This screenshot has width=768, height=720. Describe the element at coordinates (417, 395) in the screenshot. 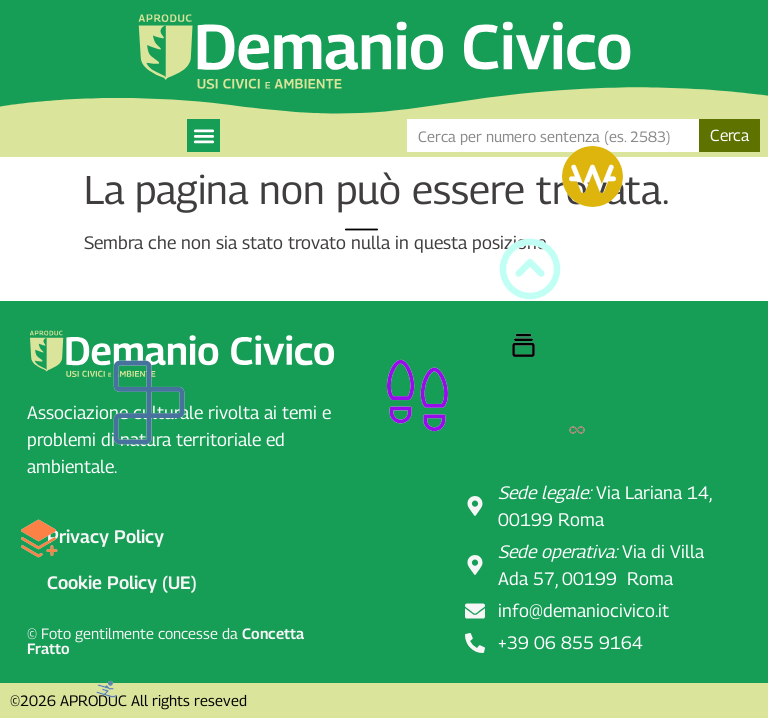

I see `view step count or walking activity` at that location.